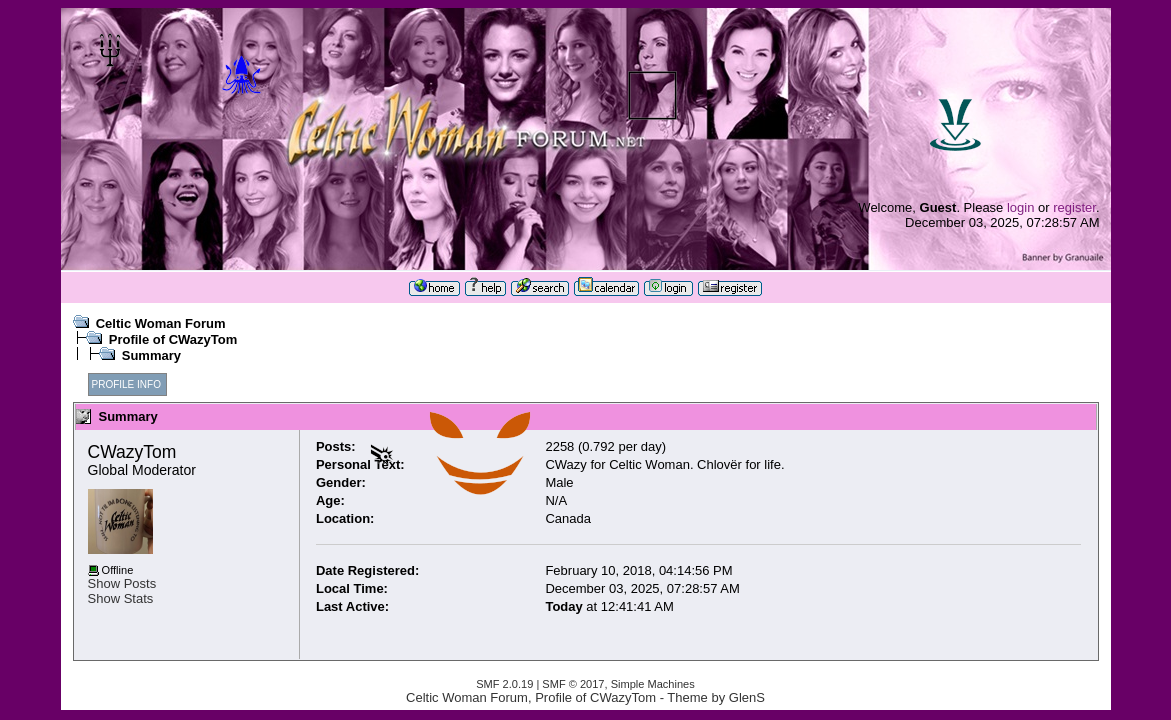 This screenshot has width=1171, height=720. What do you see at coordinates (110, 50) in the screenshot?
I see `decorative lighting or ambiance setting` at bounding box center [110, 50].